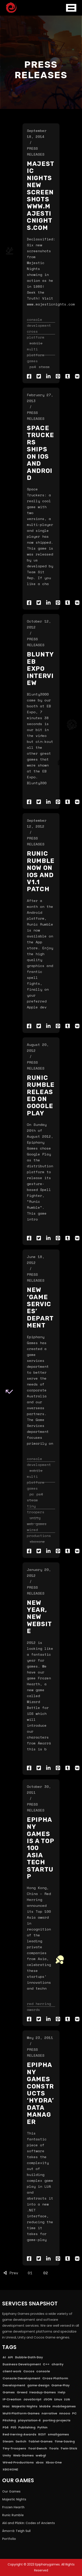 The height and width of the screenshot is (2576, 82). I want to click on indicates 9 items in a photo filter or layer stack, so click(60, 762).